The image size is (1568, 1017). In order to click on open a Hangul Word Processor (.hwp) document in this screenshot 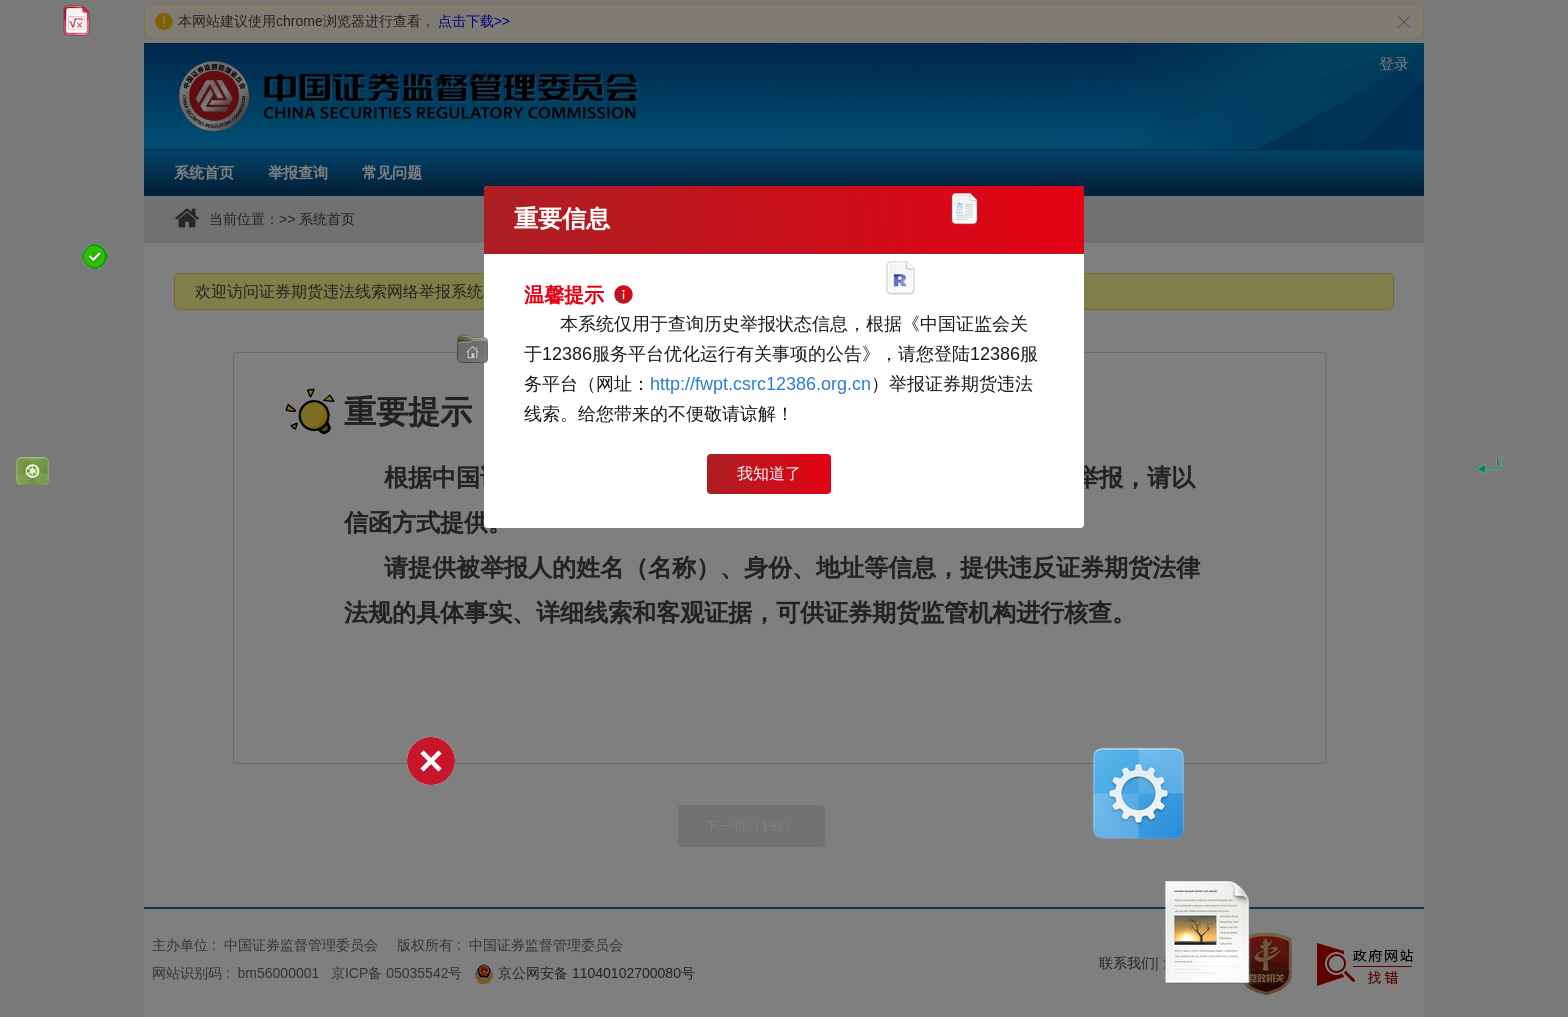, I will do `click(964, 208)`.